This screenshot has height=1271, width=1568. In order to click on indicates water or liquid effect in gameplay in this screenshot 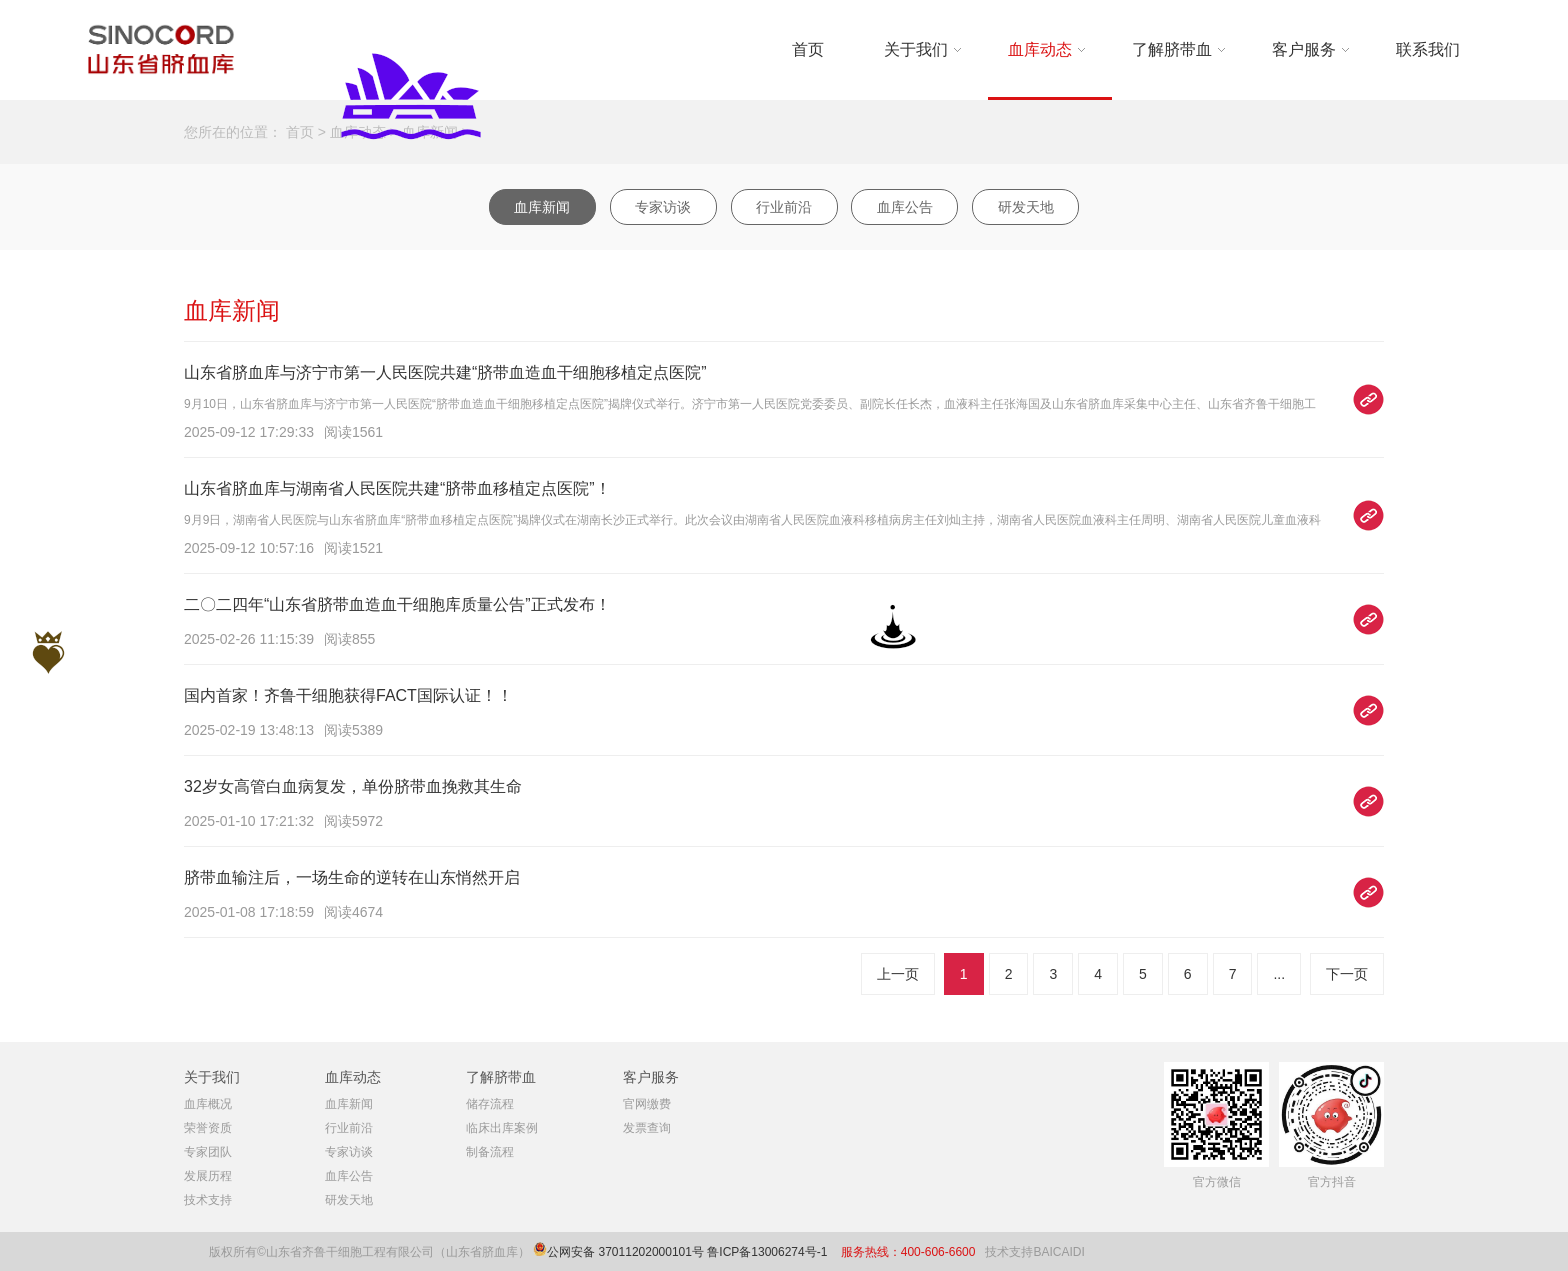, I will do `click(893, 627)`.